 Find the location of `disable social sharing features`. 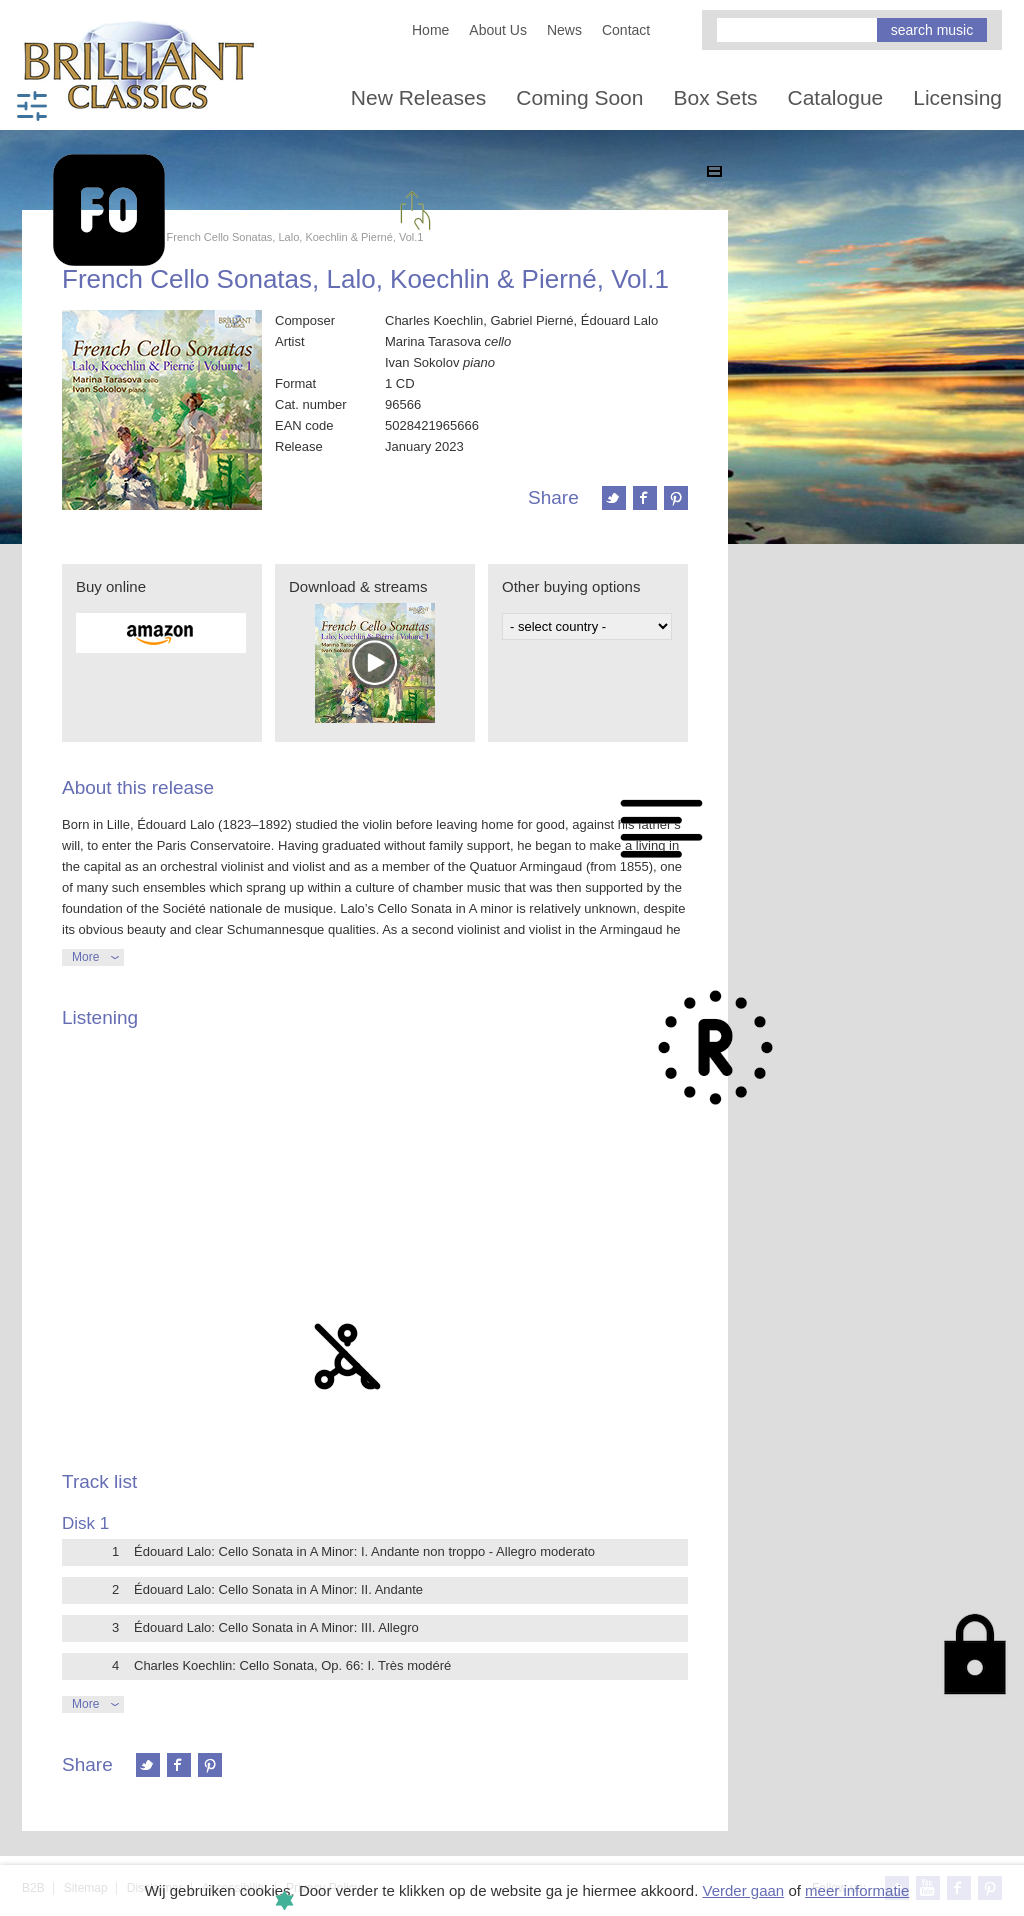

disable social sharing features is located at coordinates (347, 1356).